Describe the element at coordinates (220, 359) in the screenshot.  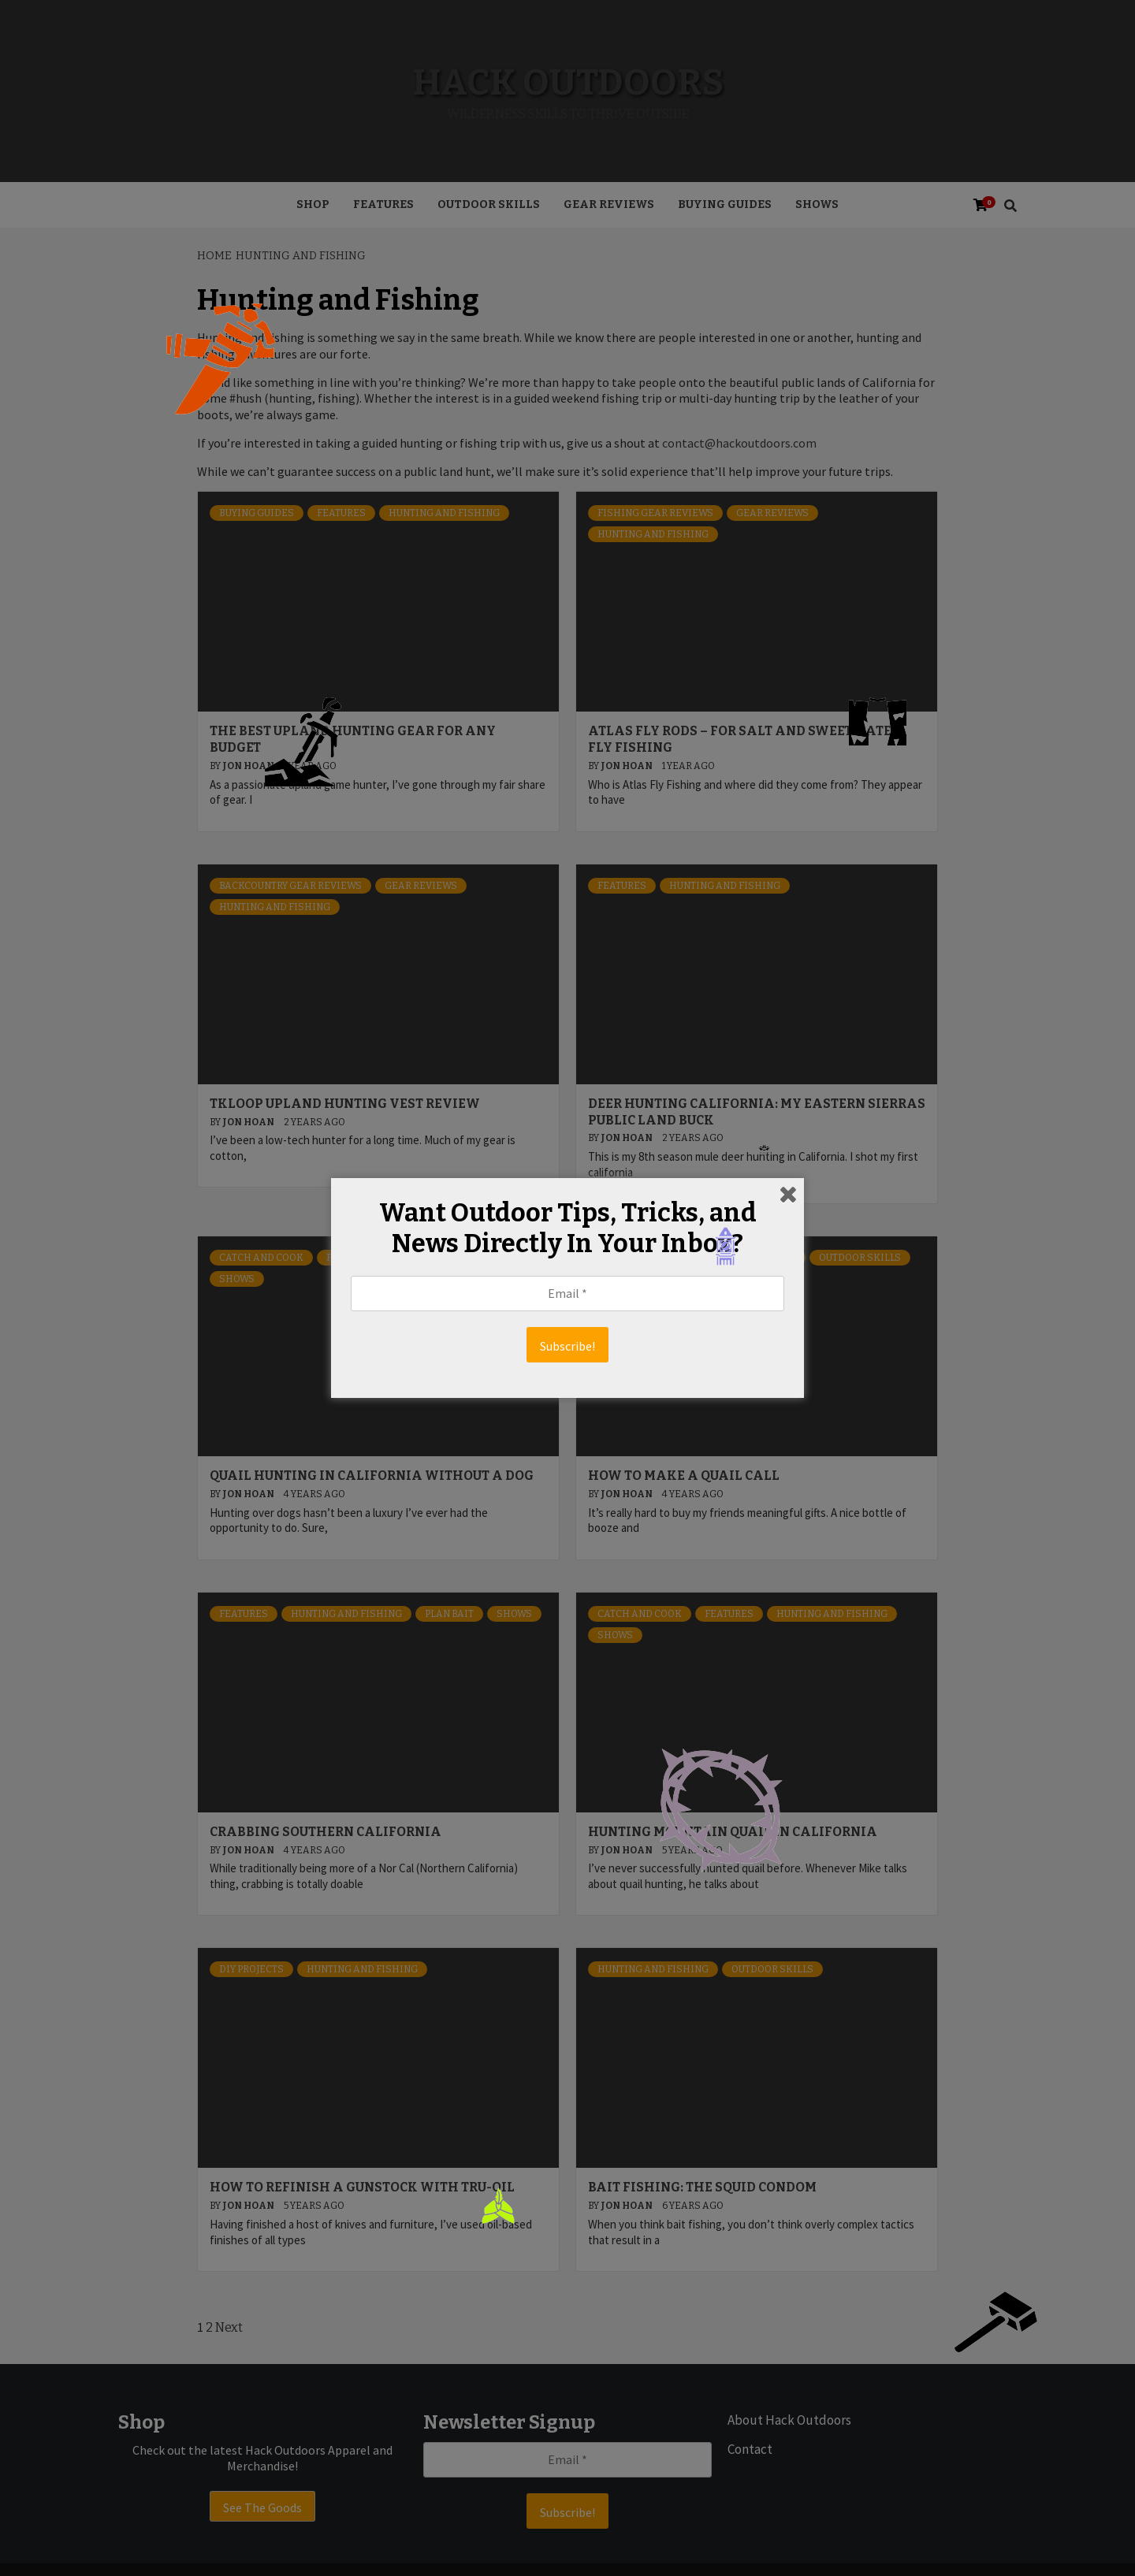
I see `equip or unsheathe a weapon` at that location.